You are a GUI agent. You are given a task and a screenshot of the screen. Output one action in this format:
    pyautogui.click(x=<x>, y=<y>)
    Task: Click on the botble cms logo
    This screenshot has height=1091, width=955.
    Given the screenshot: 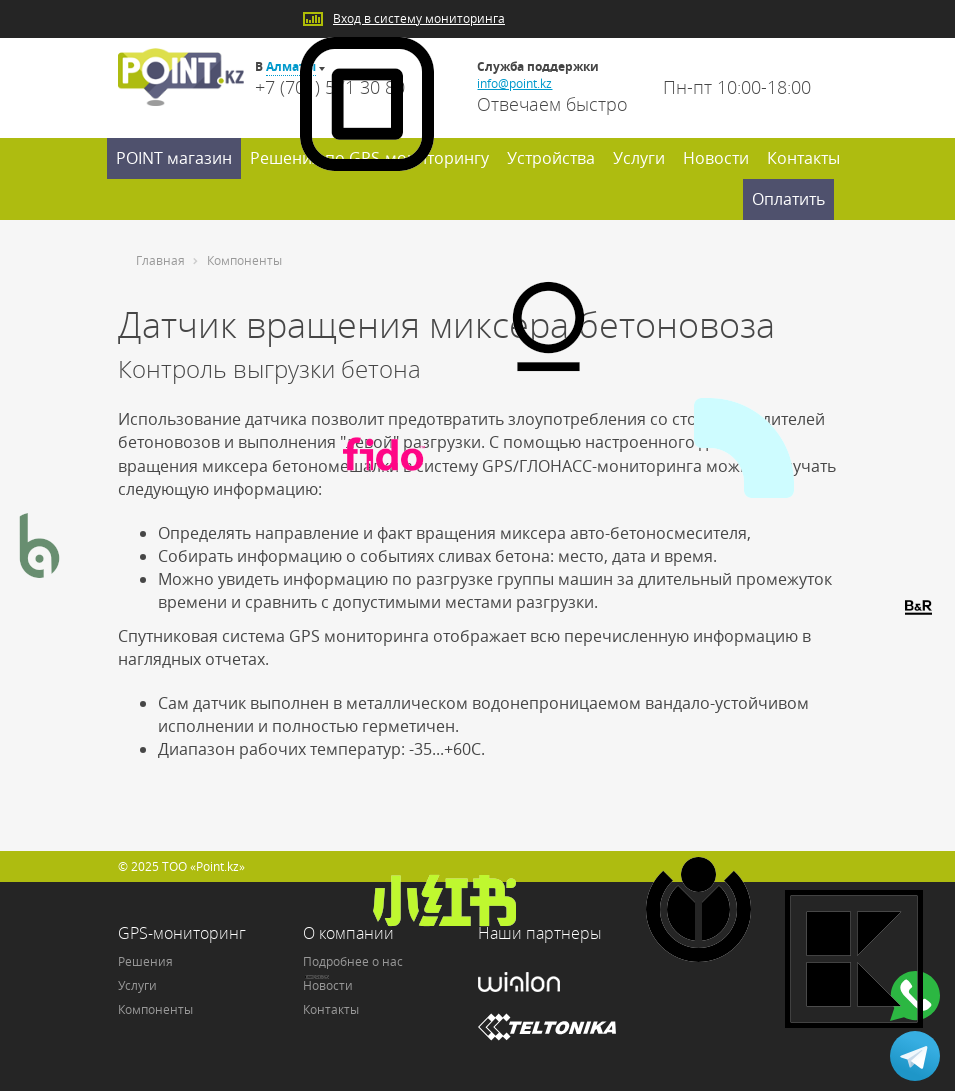 What is the action you would take?
    pyautogui.click(x=39, y=545)
    